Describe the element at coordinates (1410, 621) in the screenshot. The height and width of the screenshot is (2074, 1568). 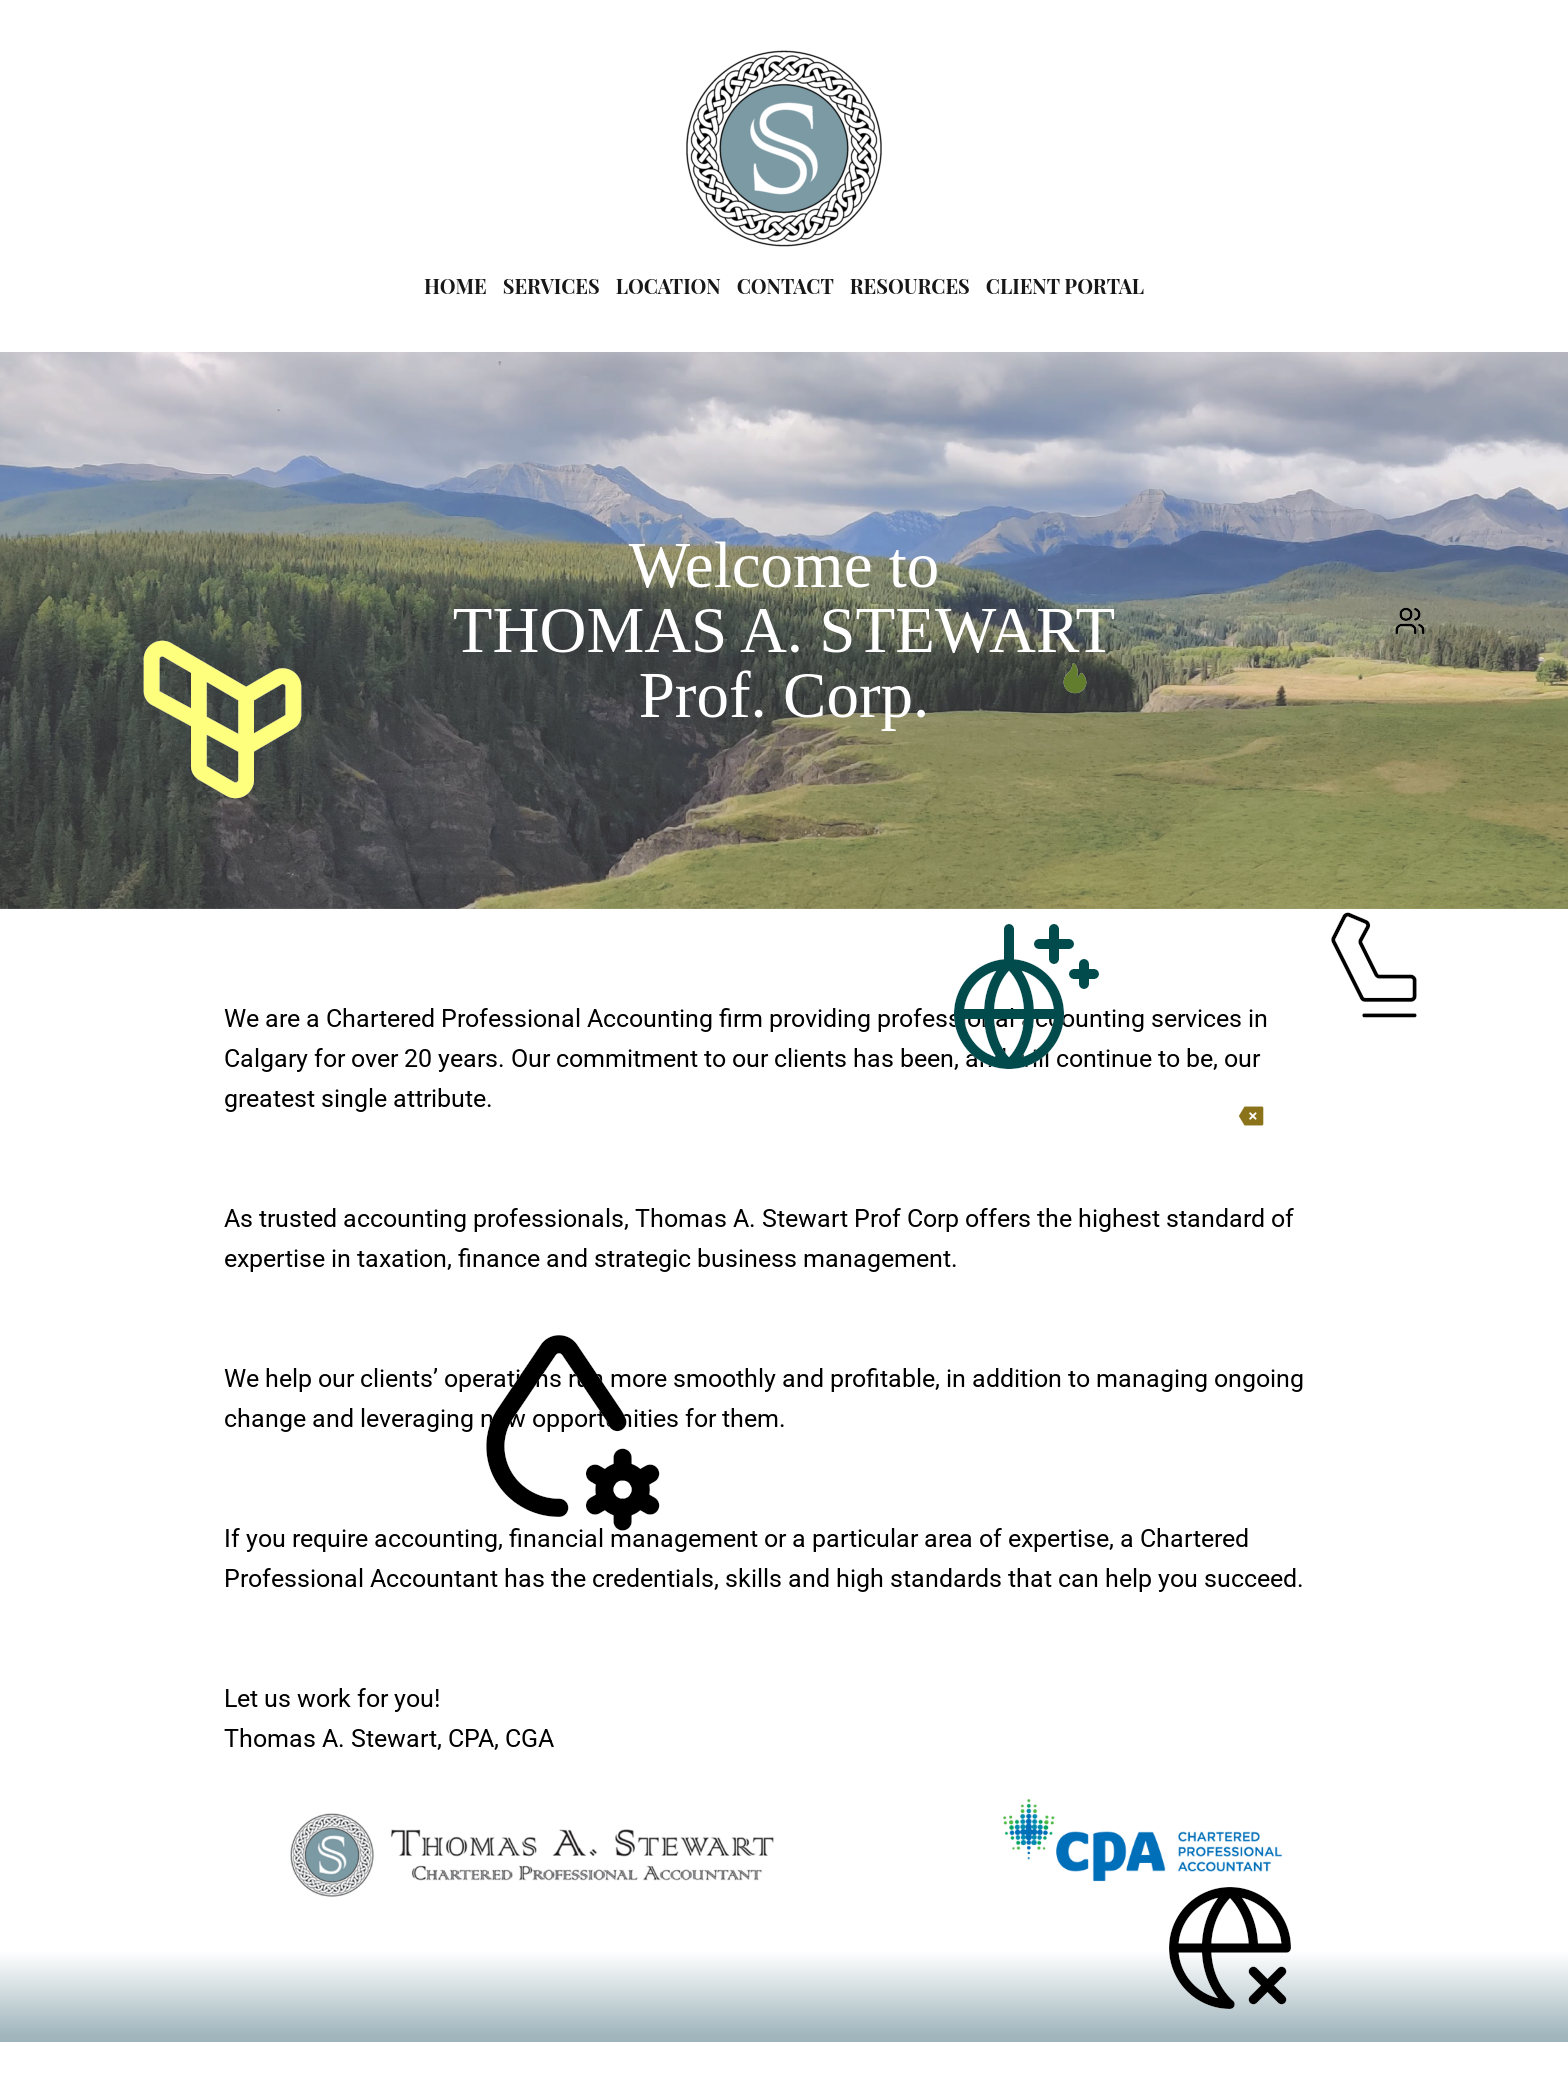
I see `view all users or team members` at that location.